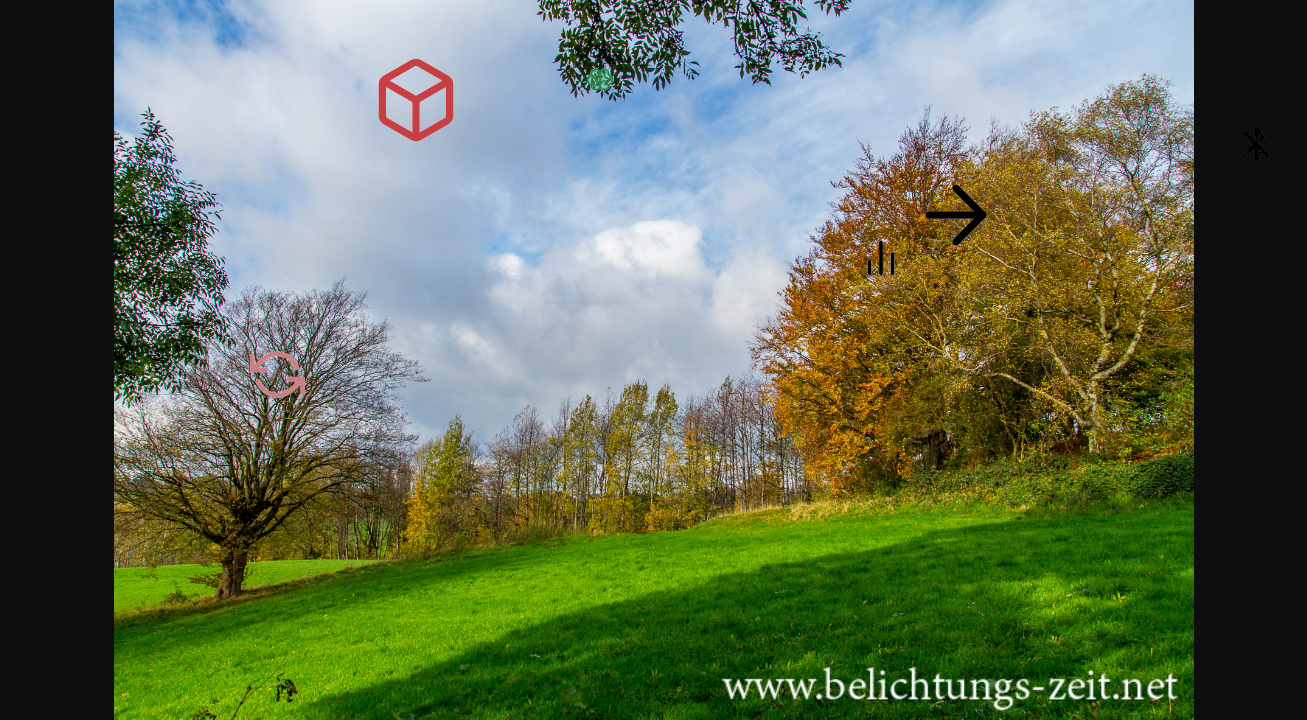 The height and width of the screenshot is (720, 1307). I want to click on bluetooth is currently disabled, so click(1256, 143).